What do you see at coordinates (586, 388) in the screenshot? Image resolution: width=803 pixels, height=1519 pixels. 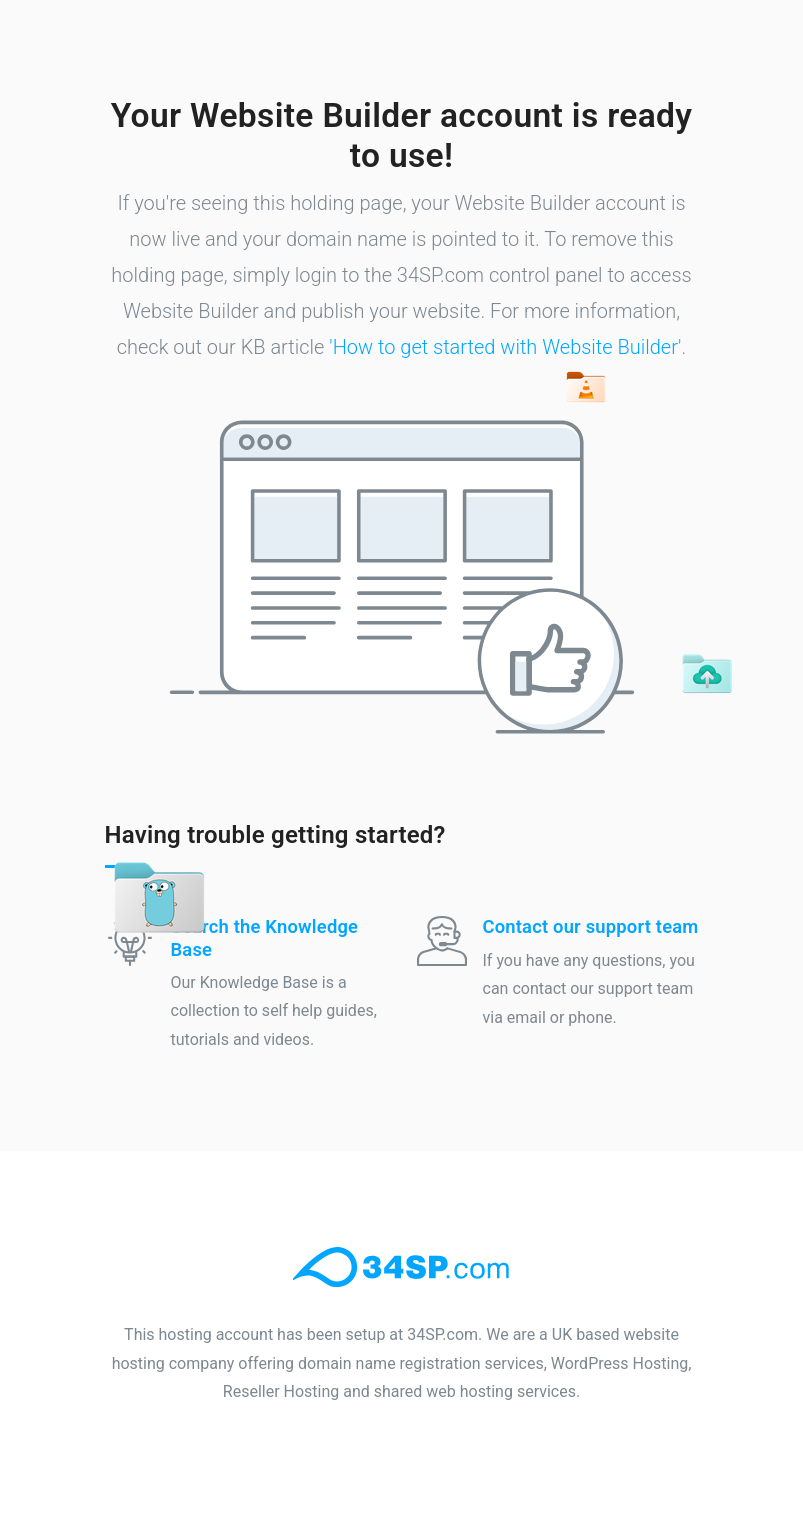 I see `open folder containing VLC media player files` at bounding box center [586, 388].